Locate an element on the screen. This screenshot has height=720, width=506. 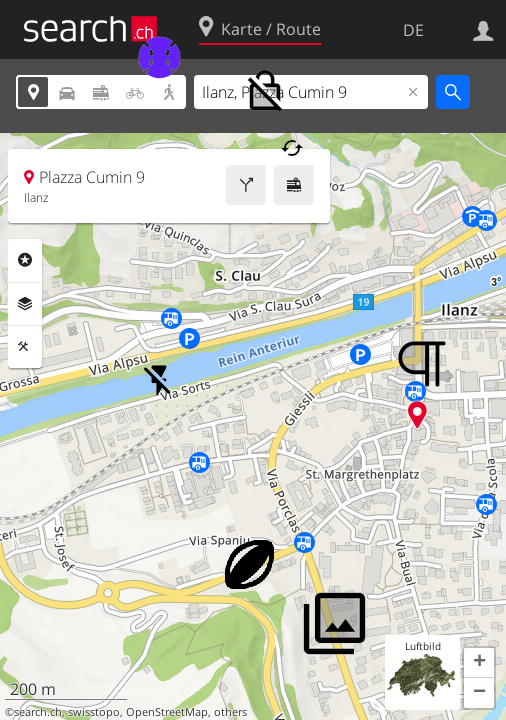
view baseball scores or stats is located at coordinates (159, 57).